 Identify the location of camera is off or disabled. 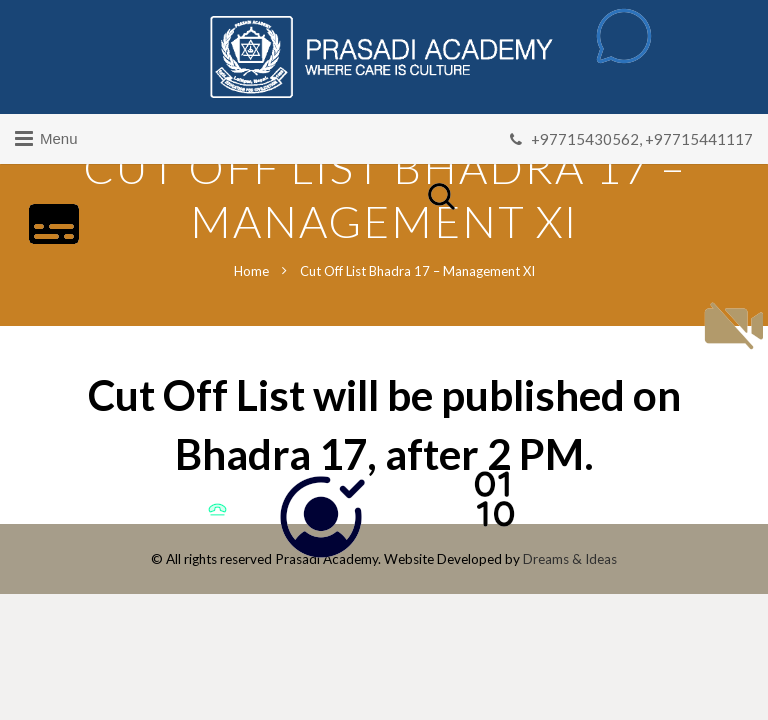
(732, 326).